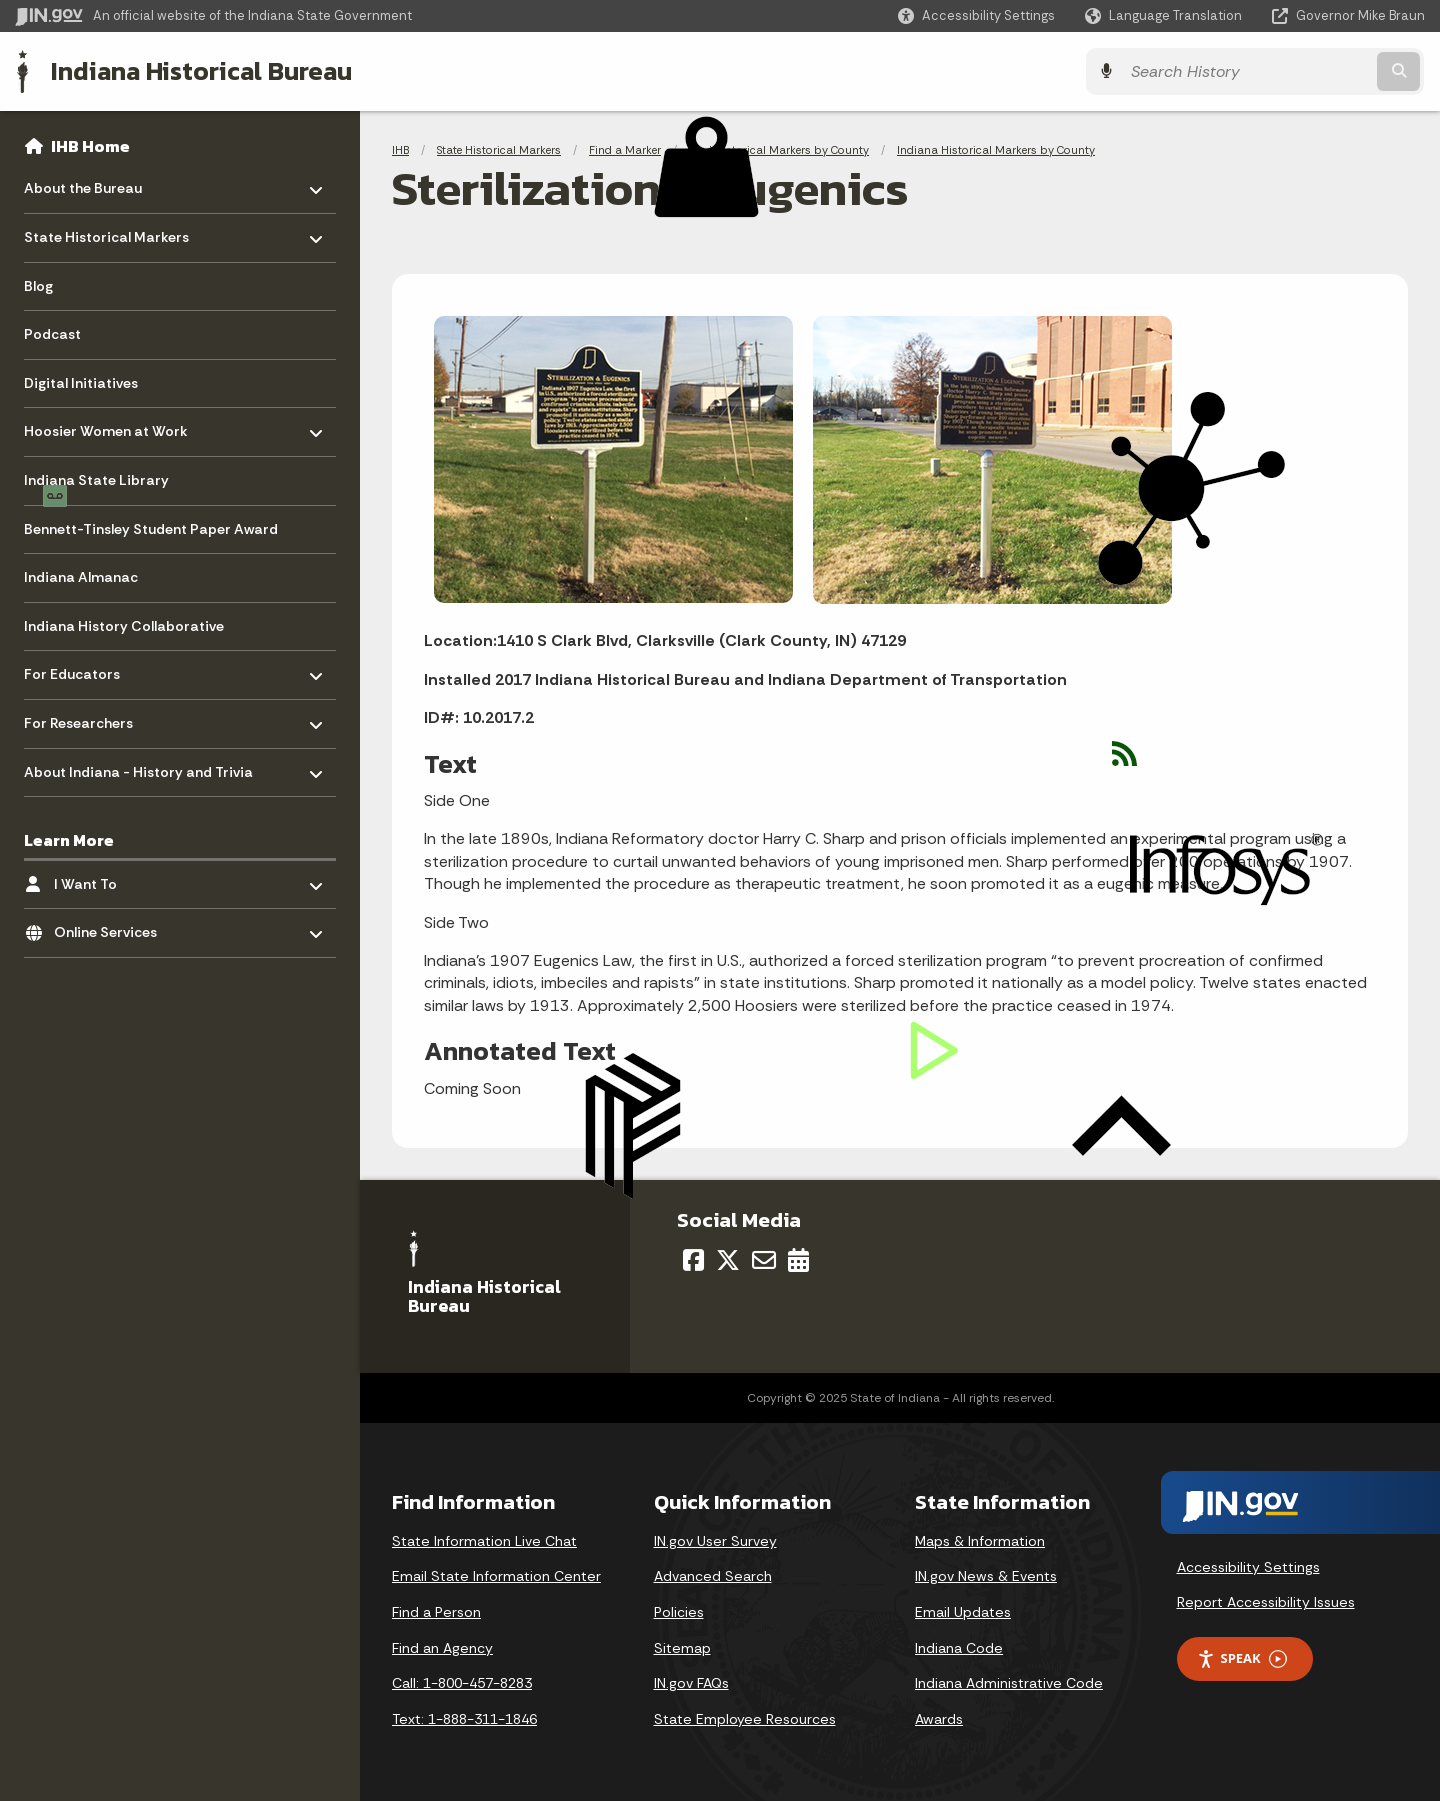 The width and height of the screenshot is (1440, 1801). I want to click on infosys company logo, so click(1226, 869).